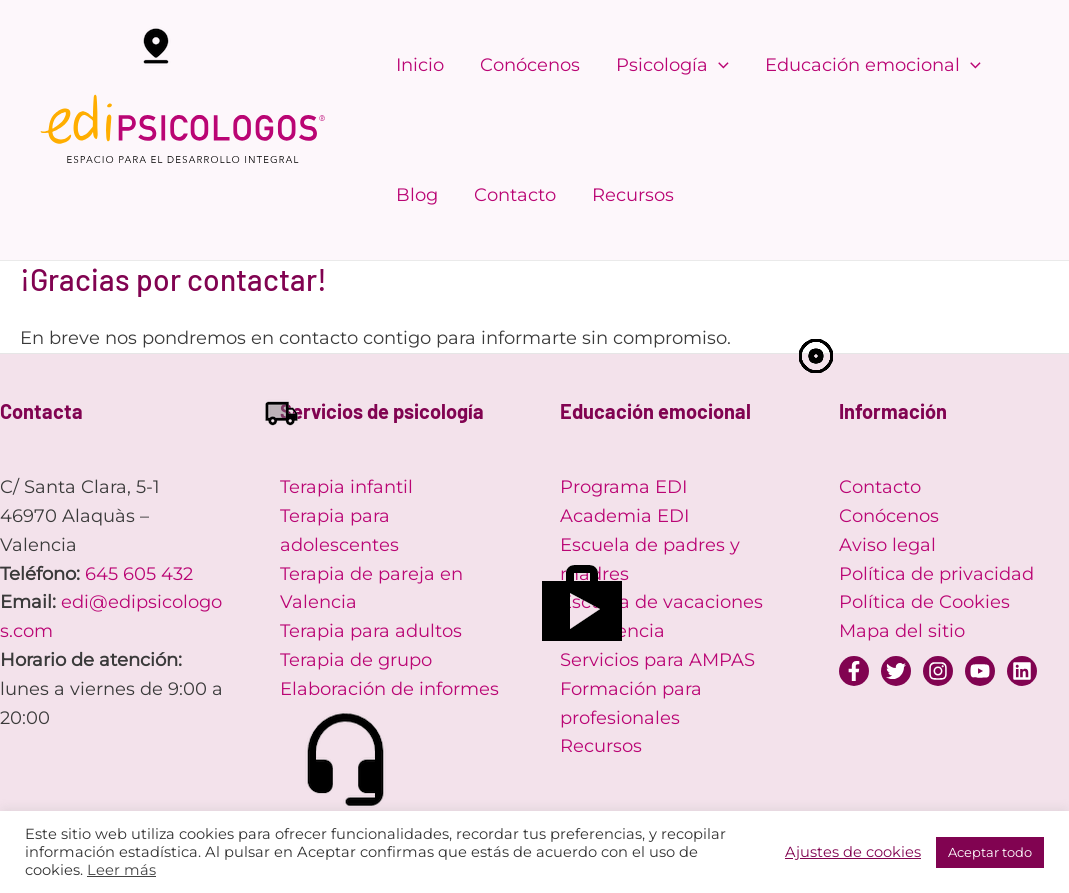  Describe the element at coordinates (345, 759) in the screenshot. I see `contact customer support` at that location.